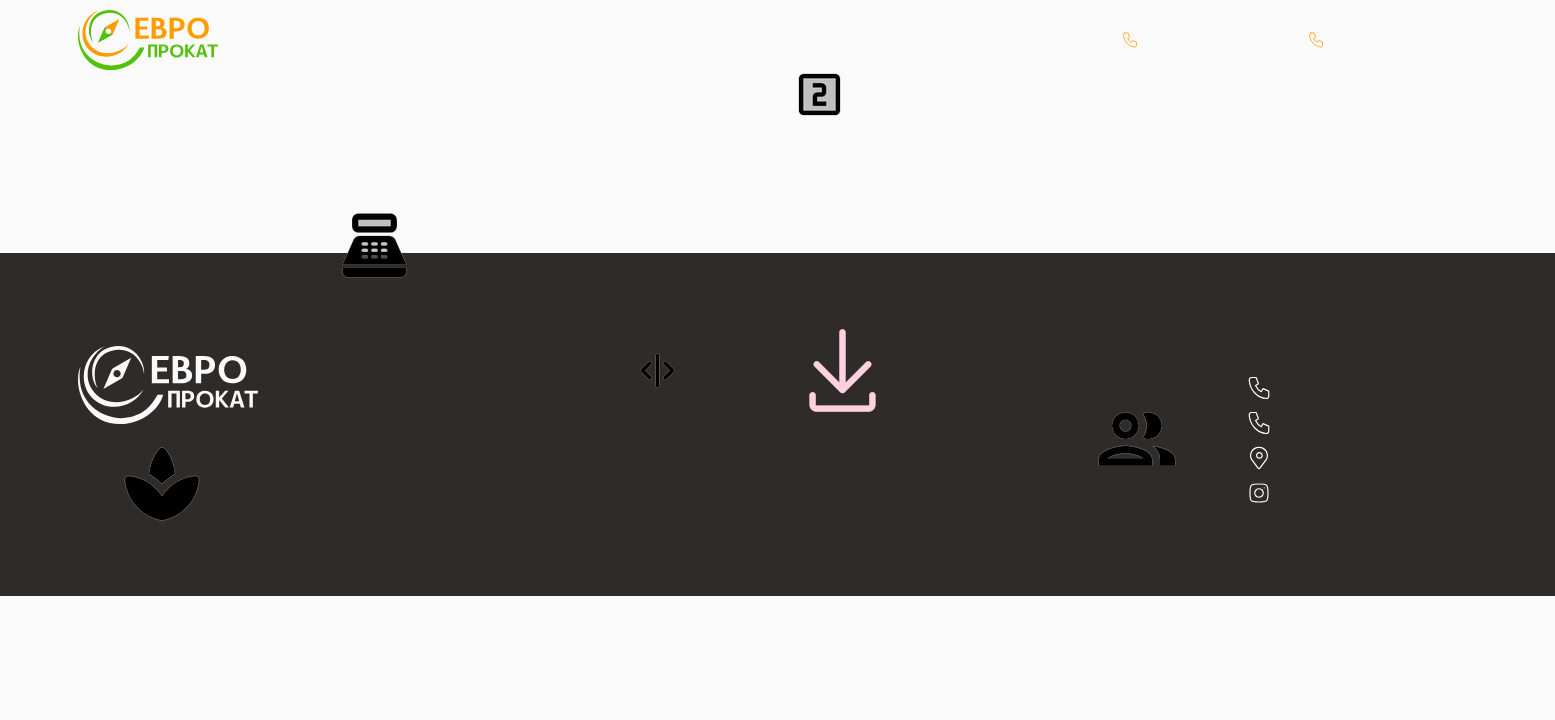 The height and width of the screenshot is (720, 1555). What do you see at coordinates (842, 370) in the screenshot?
I see `download a file or content` at bounding box center [842, 370].